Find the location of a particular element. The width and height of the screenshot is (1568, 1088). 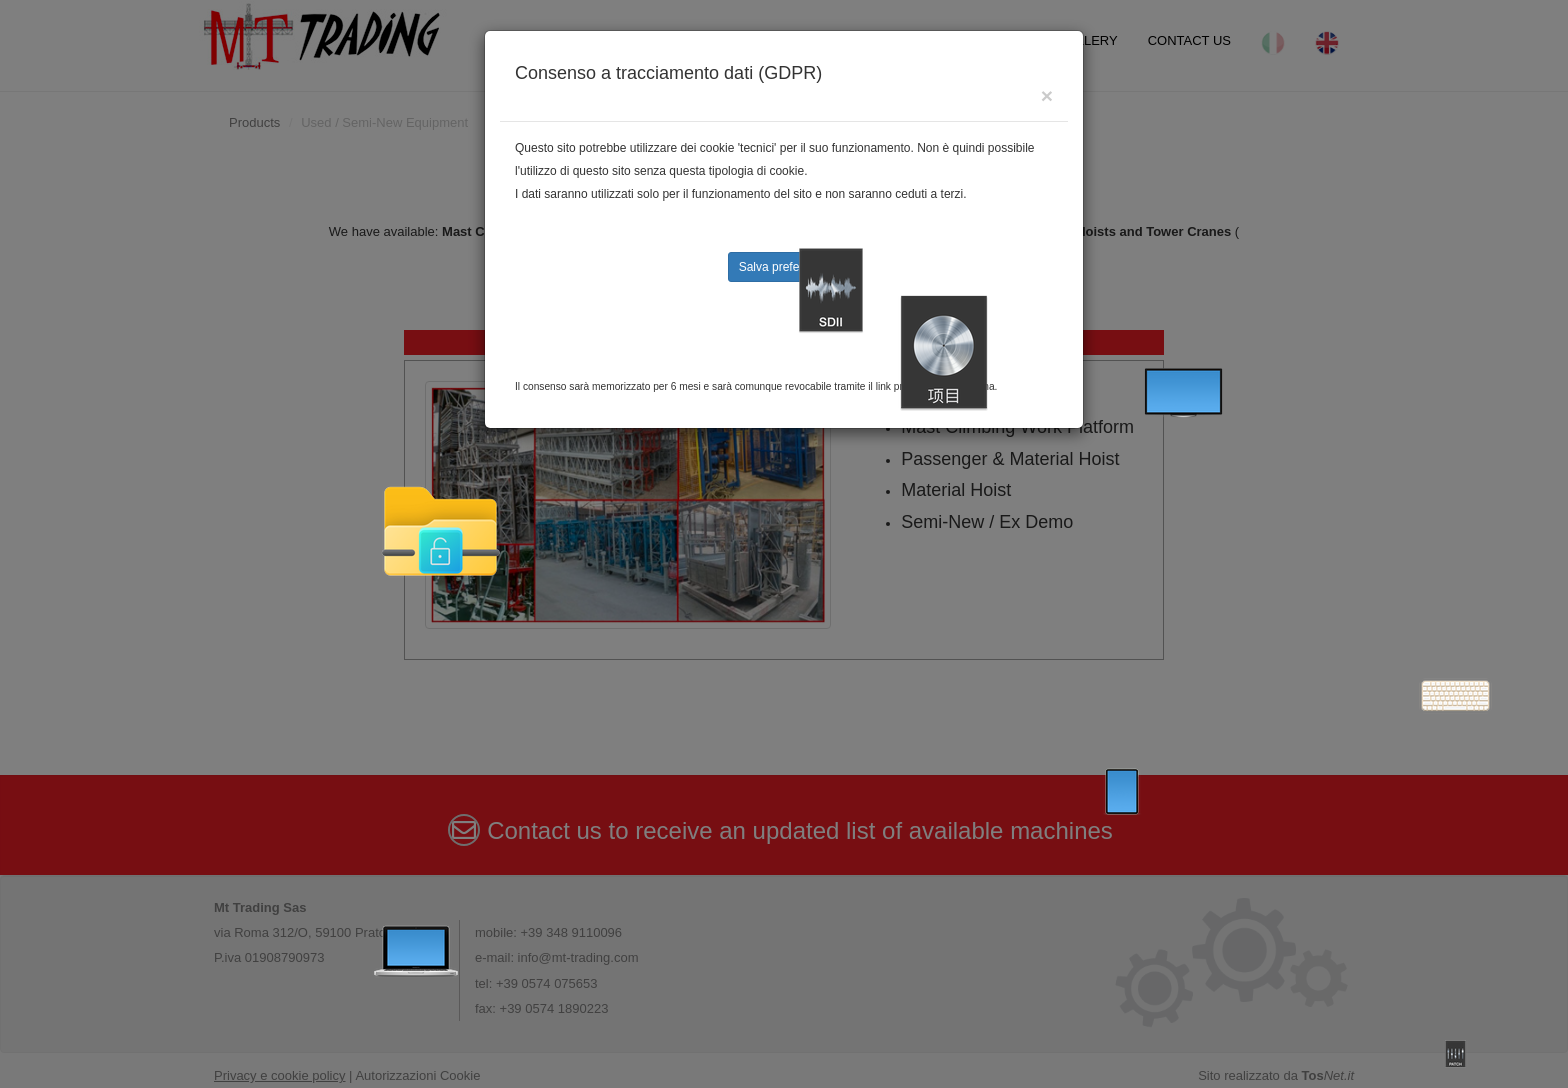

external display or monitor connected is located at coordinates (1183, 391).